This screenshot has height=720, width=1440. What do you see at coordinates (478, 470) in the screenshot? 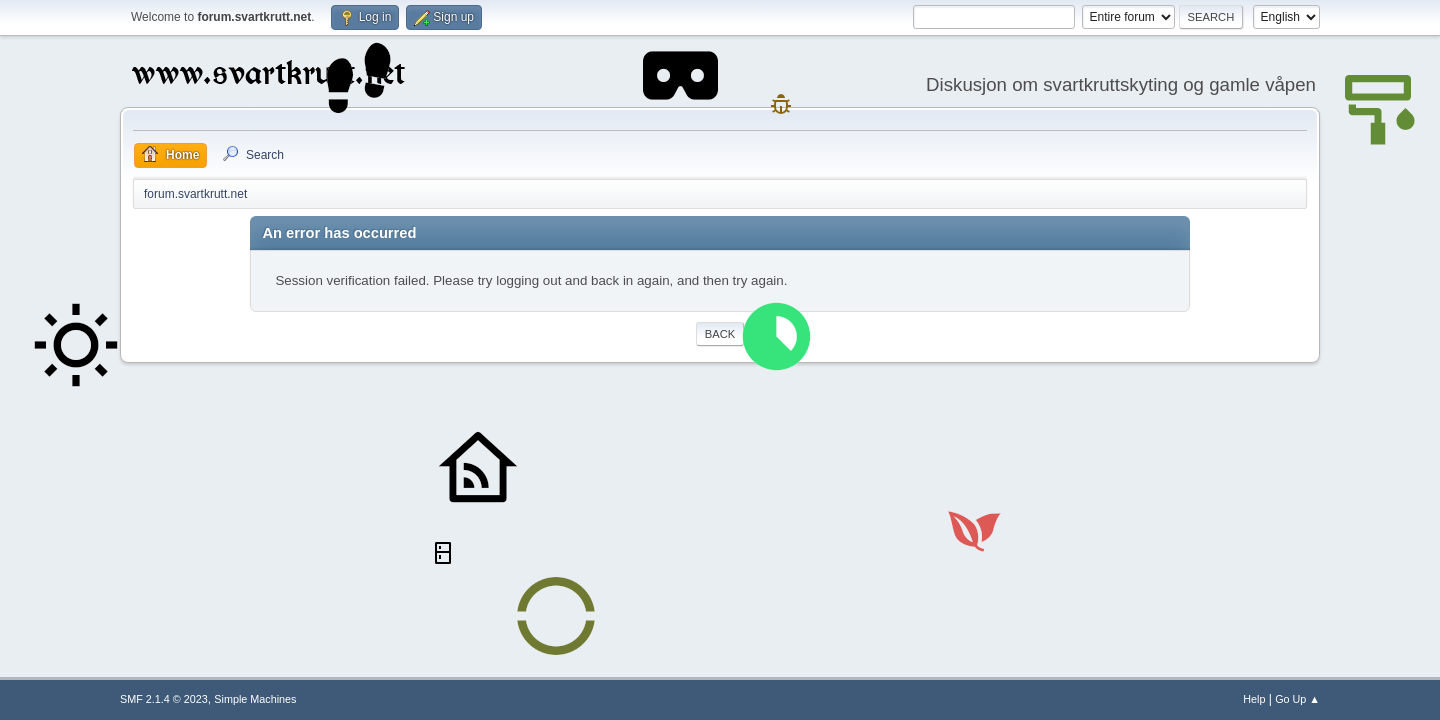
I see `access home network settings` at bounding box center [478, 470].